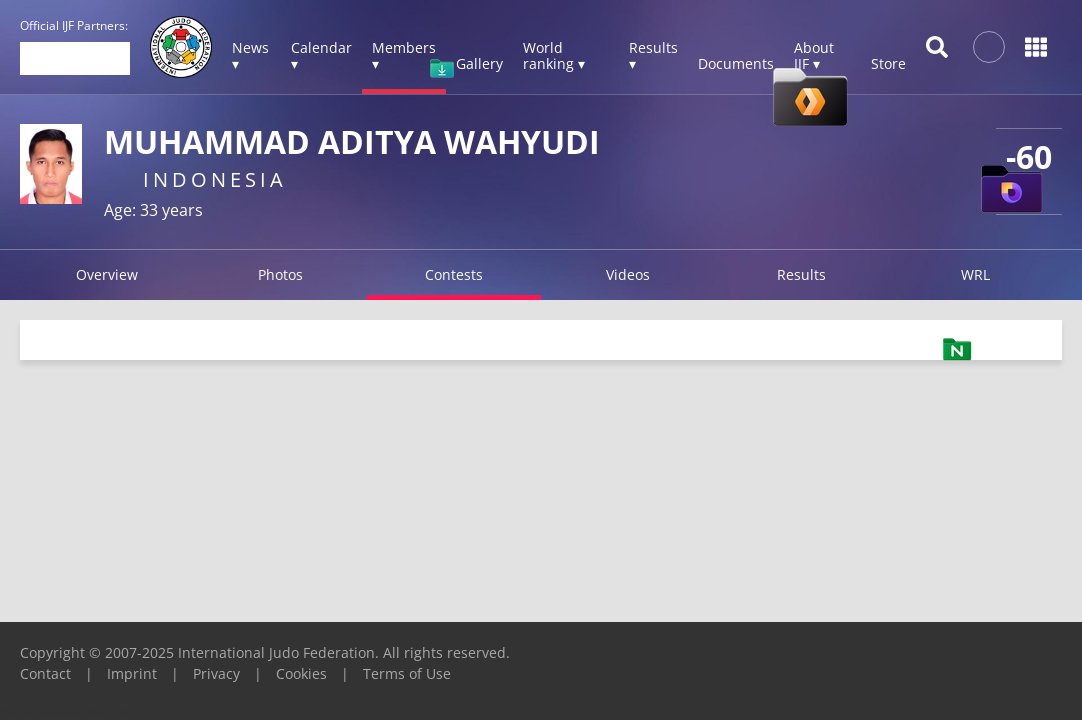 The image size is (1082, 720). I want to click on open cloudflare workers project folder, so click(810, 99).